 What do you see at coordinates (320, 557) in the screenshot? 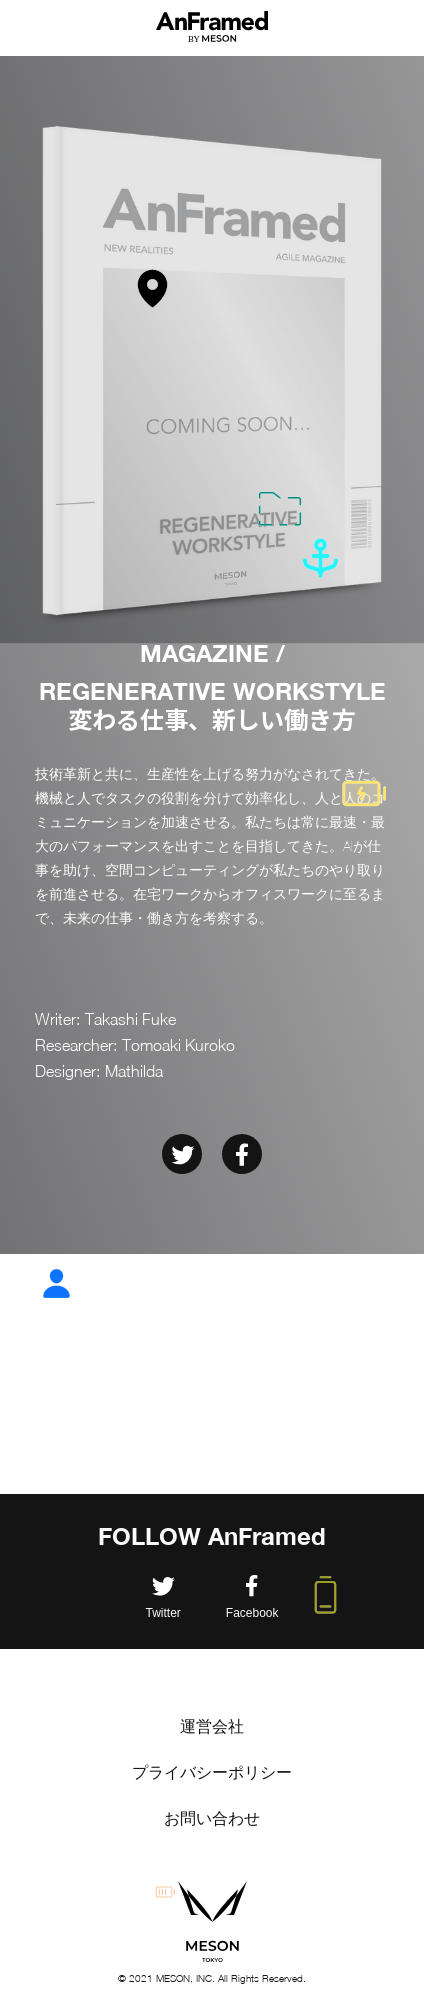
I see `anchor link to a specific section on a page` at bounding box center [320, 557].